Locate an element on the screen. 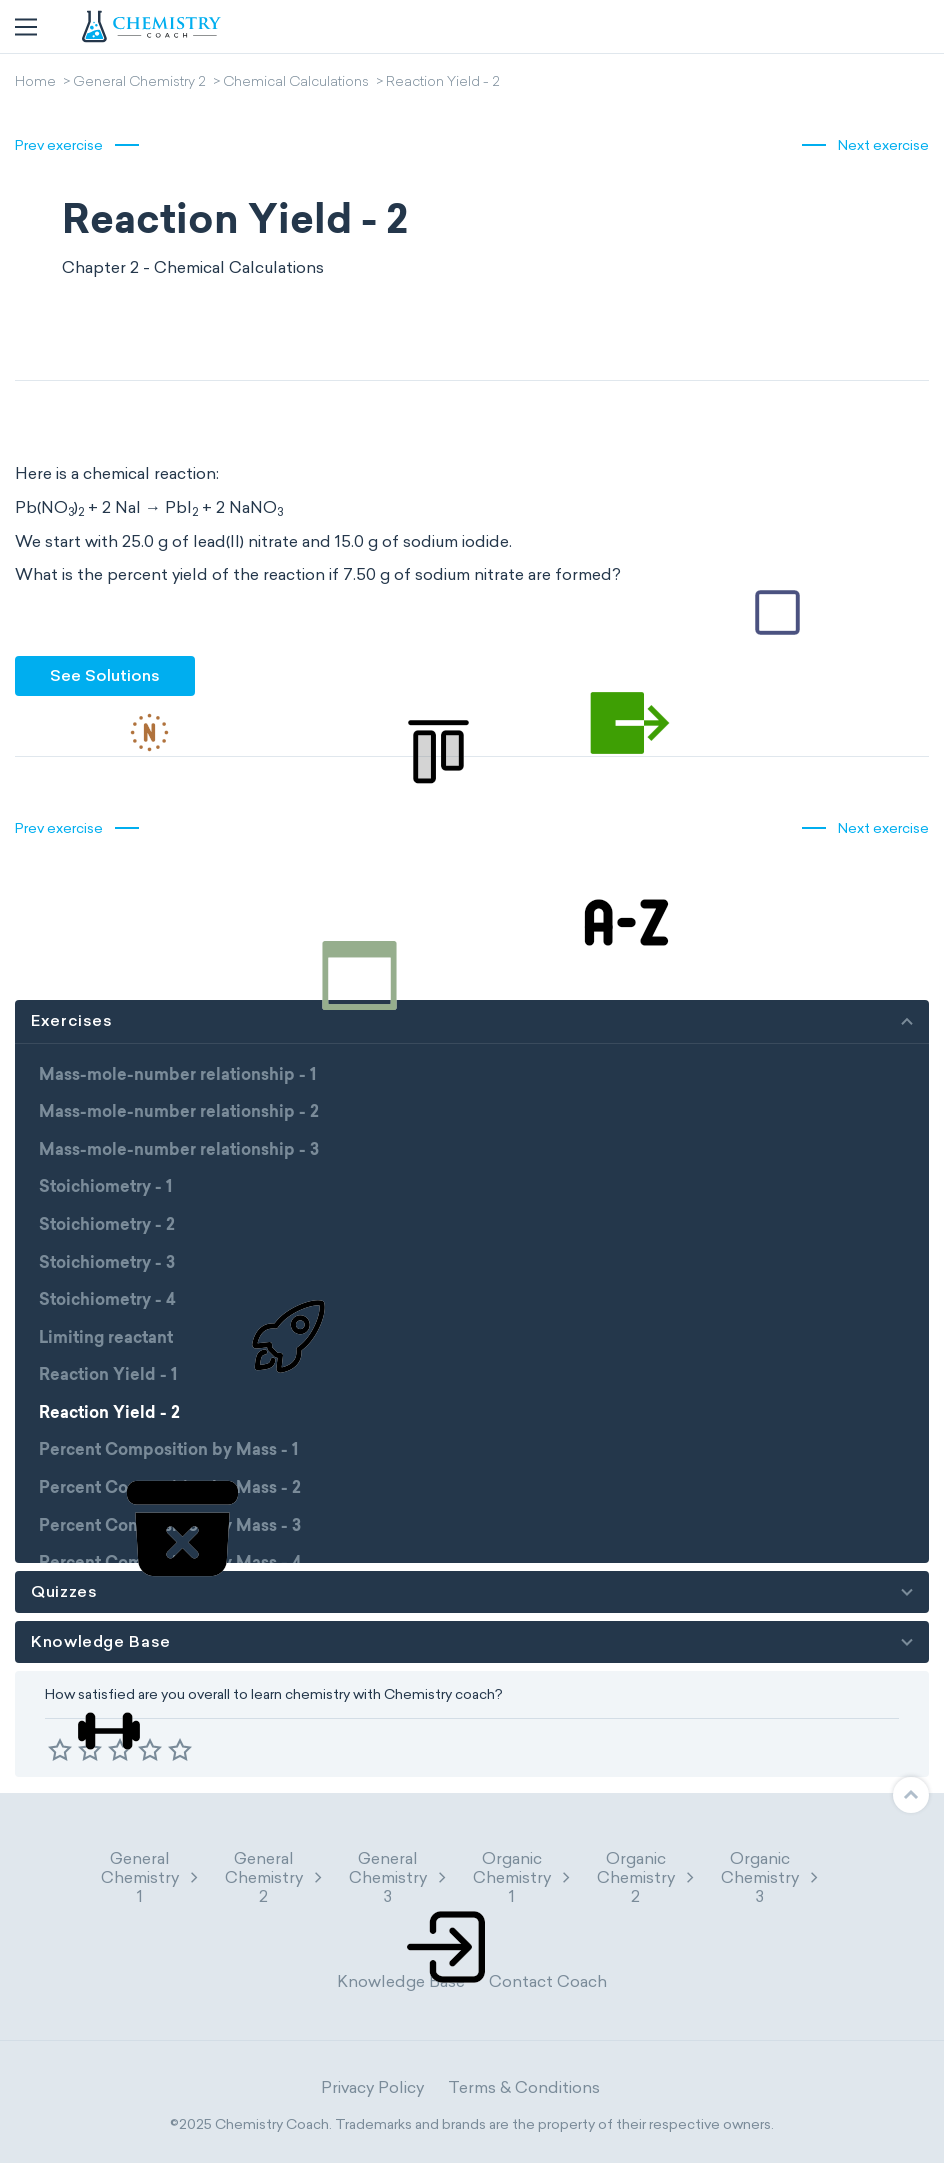  align selected objects to the top edge is located at coordinates (438, 750).